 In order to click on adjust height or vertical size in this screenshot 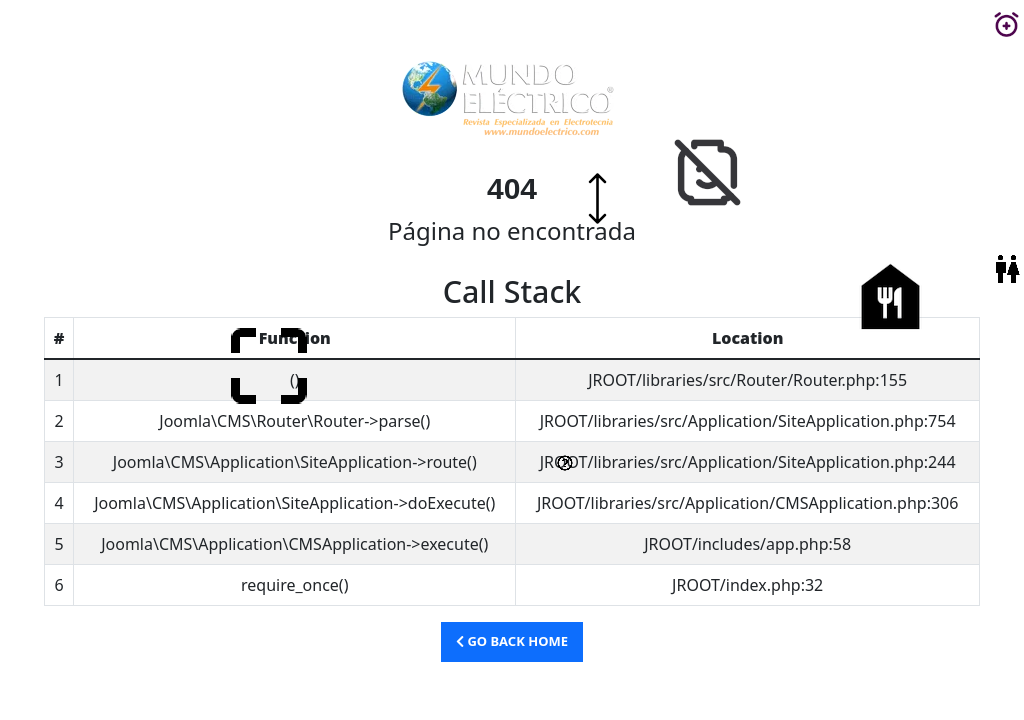, I will do `click(597, 198)`.